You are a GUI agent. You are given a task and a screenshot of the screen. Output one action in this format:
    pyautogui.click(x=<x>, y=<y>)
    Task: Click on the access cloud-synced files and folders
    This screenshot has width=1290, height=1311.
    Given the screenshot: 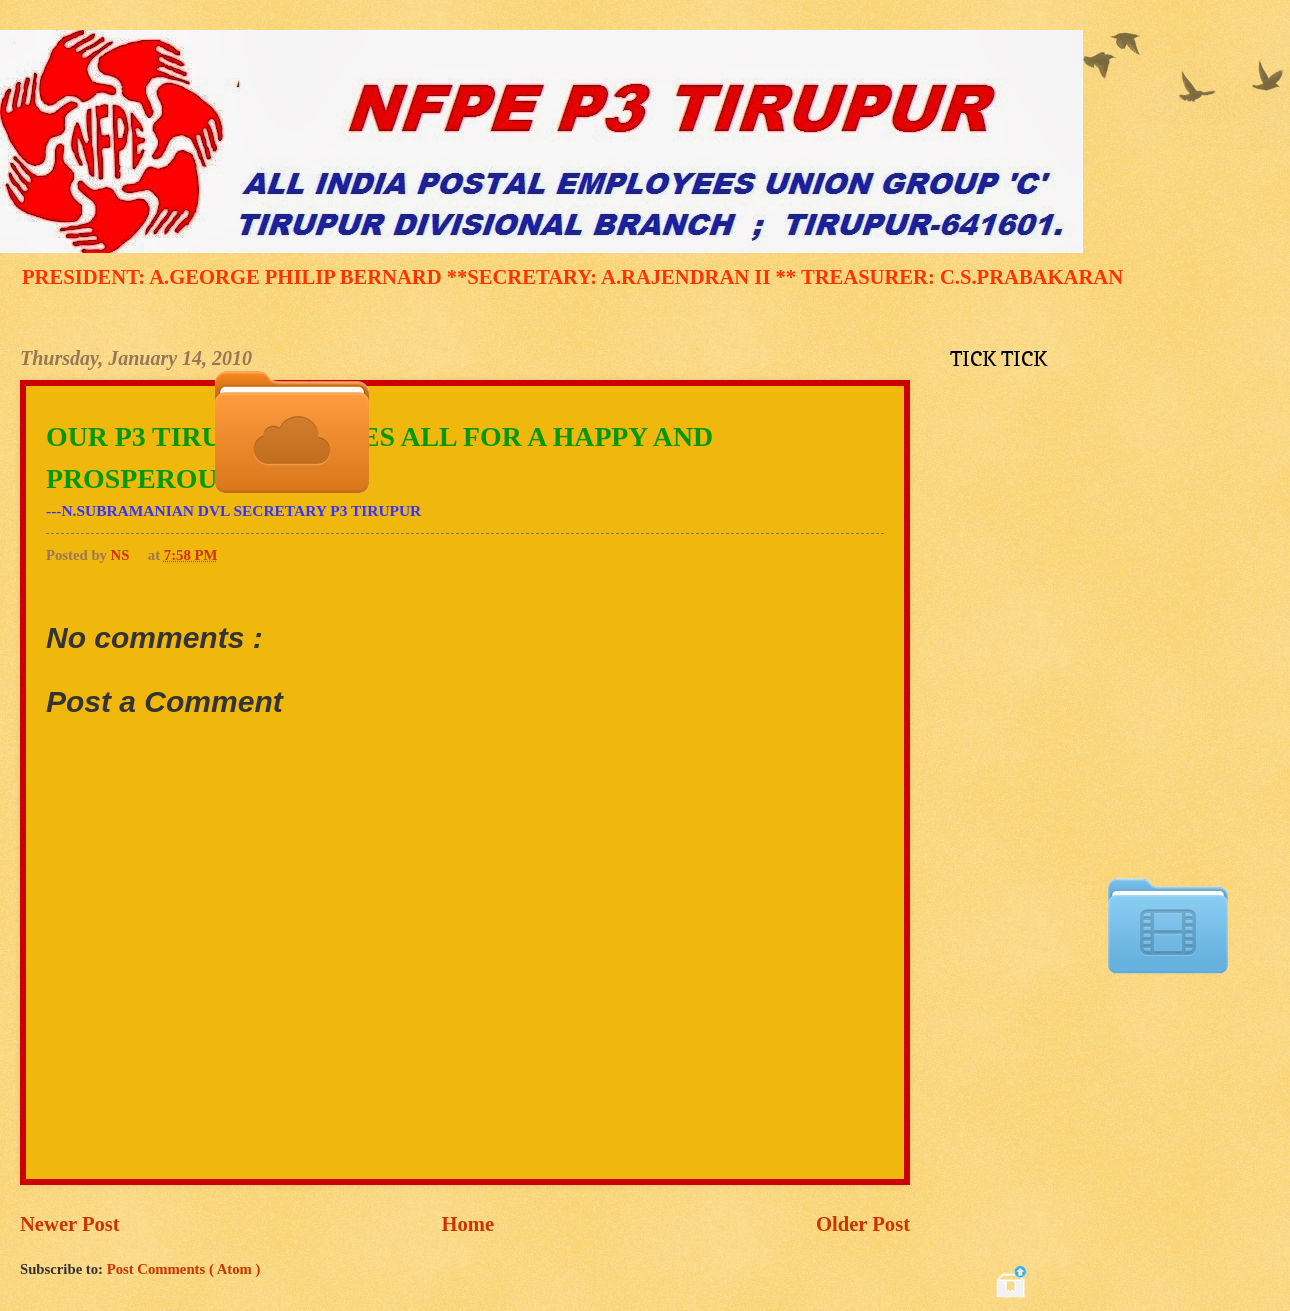 What is the action you would take?
    pyautogui.click(x=292, y=432)
    